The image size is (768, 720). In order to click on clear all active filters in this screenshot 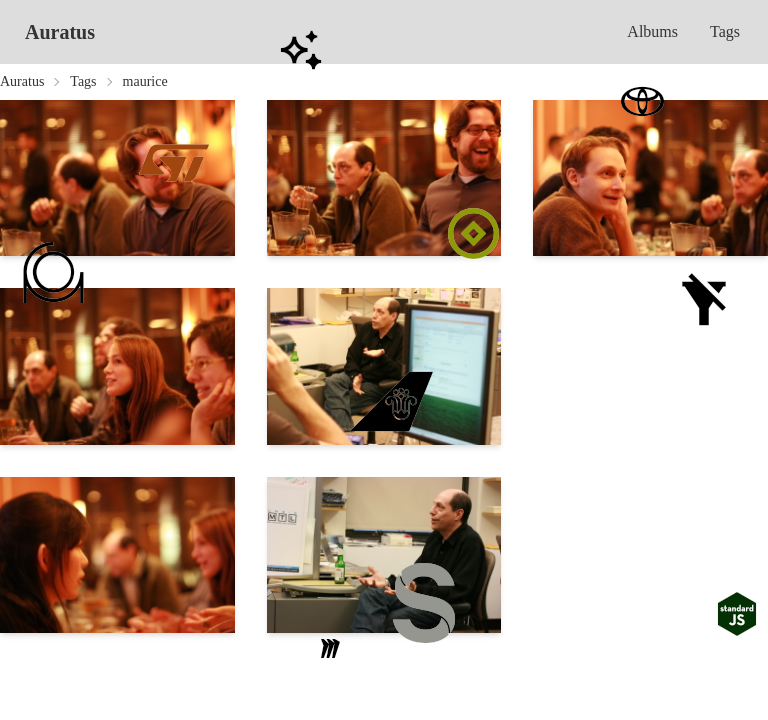, I will do `click(704, 301)`.